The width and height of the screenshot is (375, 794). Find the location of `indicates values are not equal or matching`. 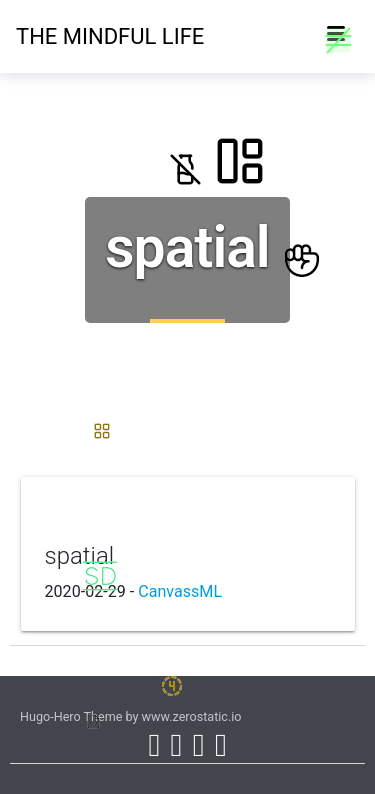

indicates values are not equal or matching is located at coordinates (338, 40).